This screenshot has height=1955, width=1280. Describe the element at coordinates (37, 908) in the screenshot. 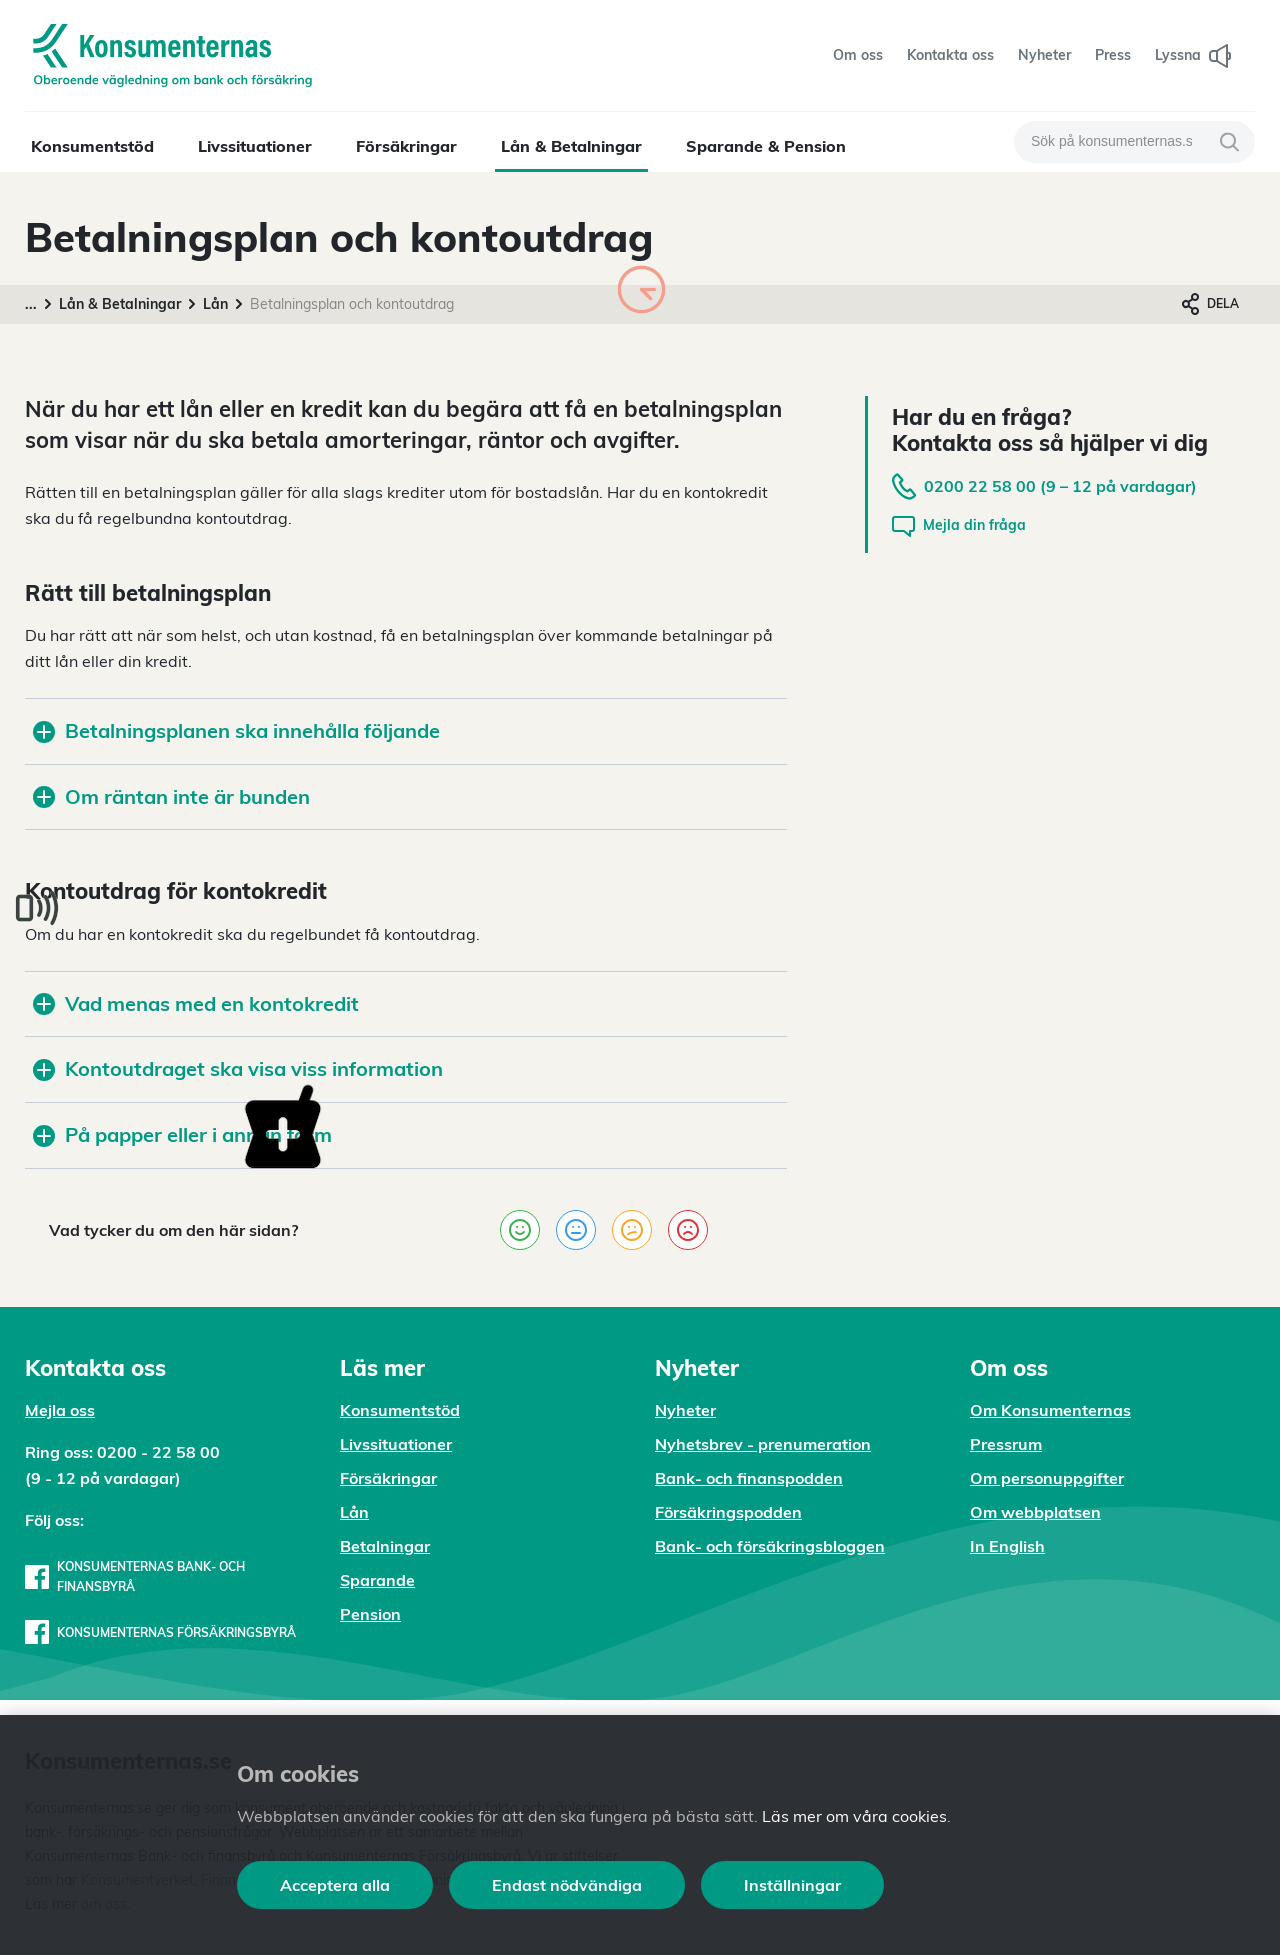

I see `tap to pay with your phone` at that location.